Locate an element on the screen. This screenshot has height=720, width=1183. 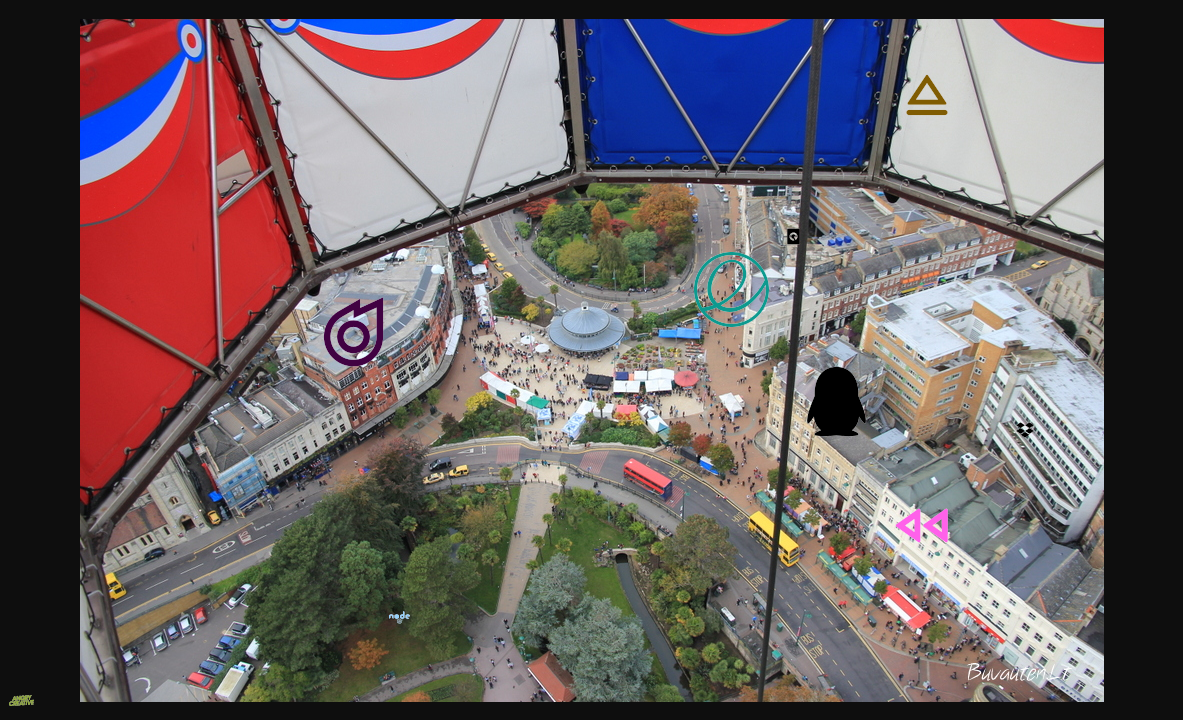
node.js logo indicating a javascript runtime environment is located at coordinates (399, 617).